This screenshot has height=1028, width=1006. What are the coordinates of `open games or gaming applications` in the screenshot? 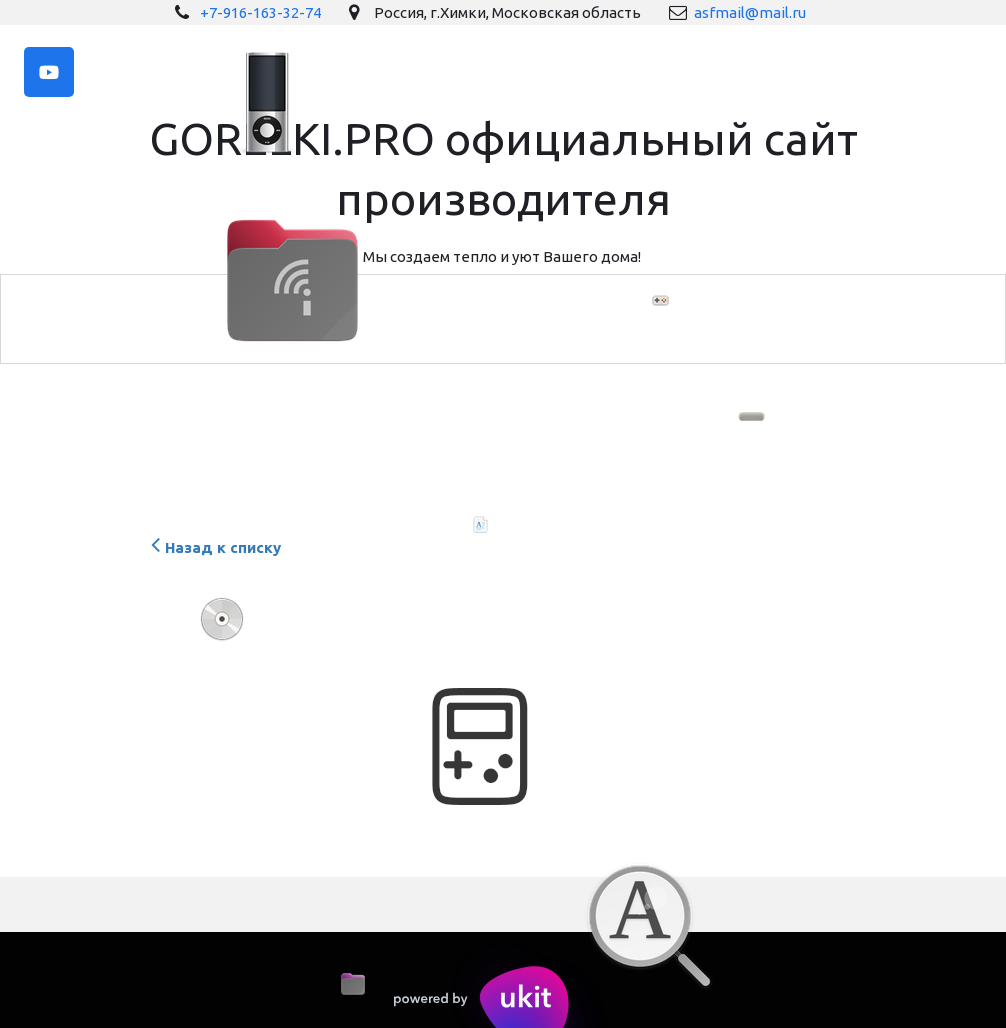 It's located at (660, 300).